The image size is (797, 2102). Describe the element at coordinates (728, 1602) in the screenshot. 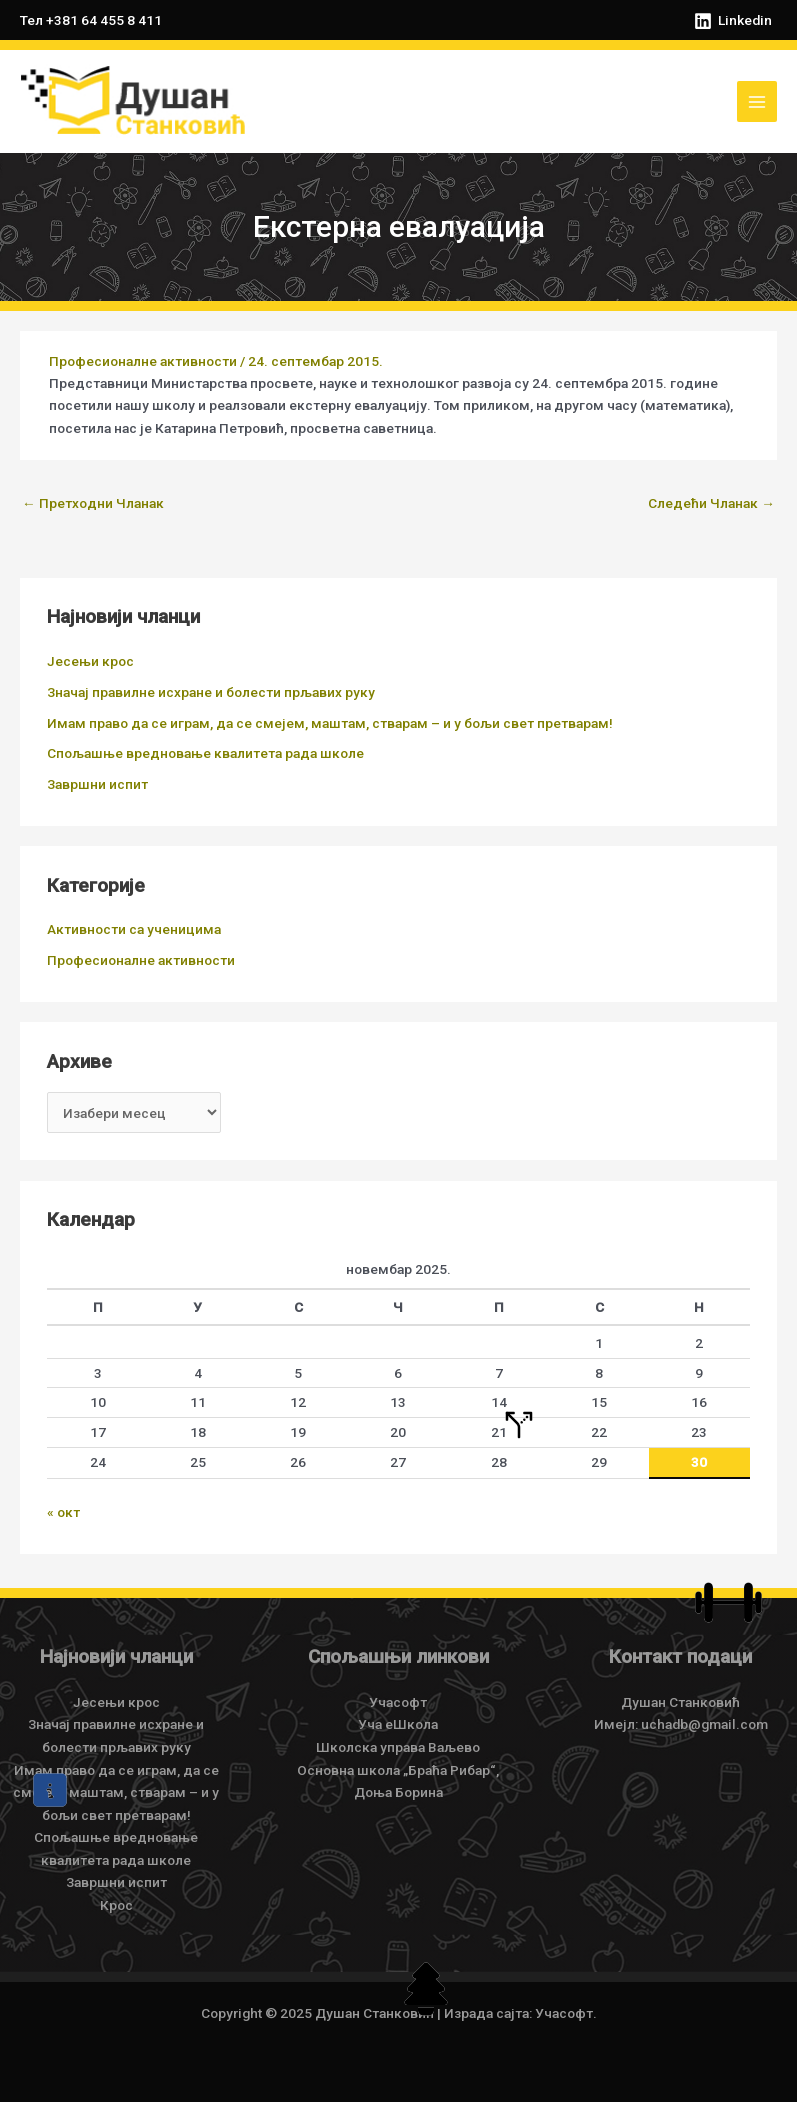

I see `access workout or fitness features` at that location.